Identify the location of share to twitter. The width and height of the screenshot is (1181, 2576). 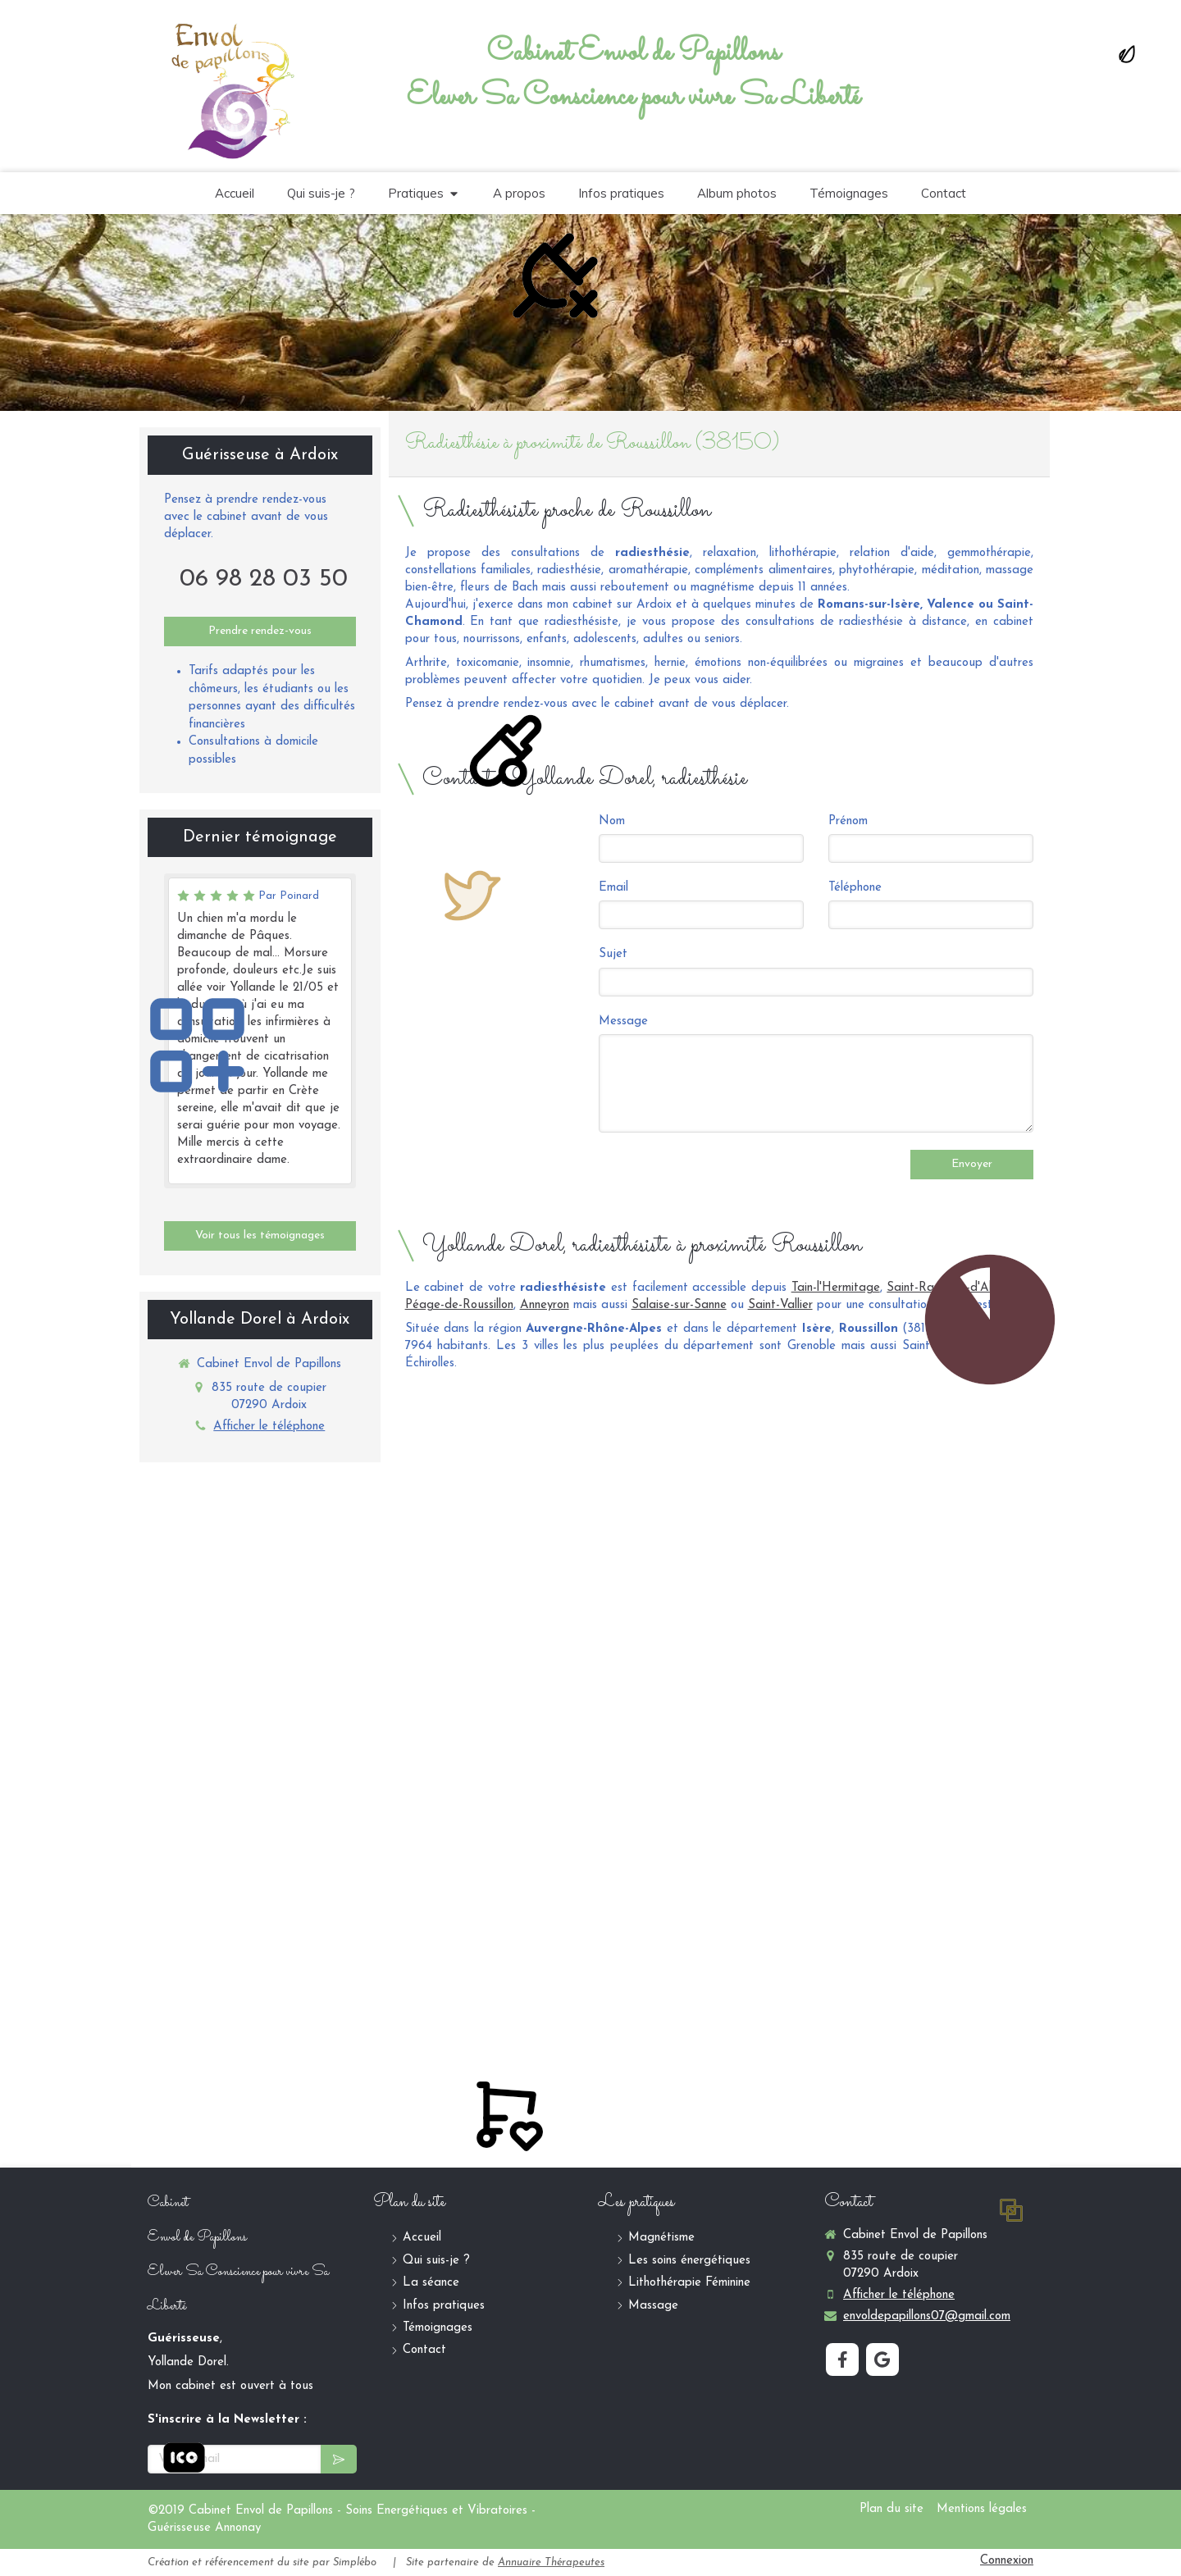
(469, 893).